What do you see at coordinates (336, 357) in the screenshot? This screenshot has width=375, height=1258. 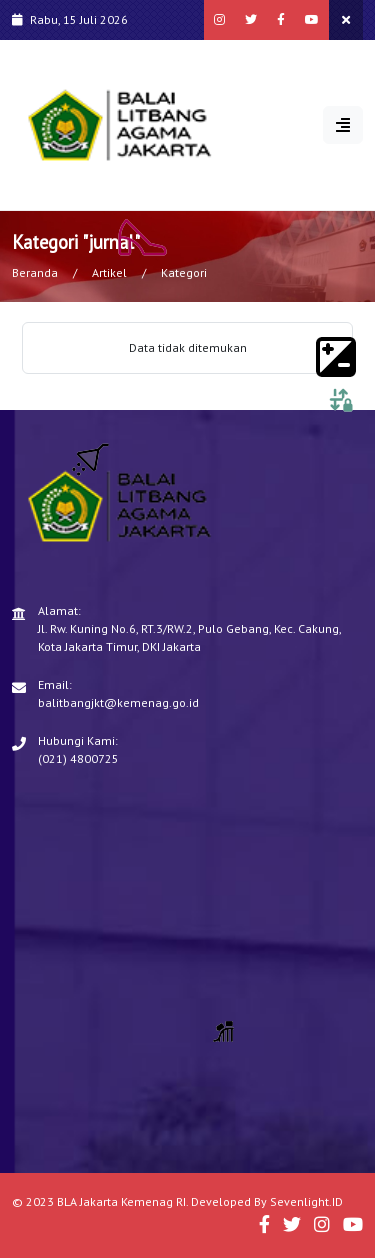 I see `adjust photo exposure settings` at bounding box center [336, 357].